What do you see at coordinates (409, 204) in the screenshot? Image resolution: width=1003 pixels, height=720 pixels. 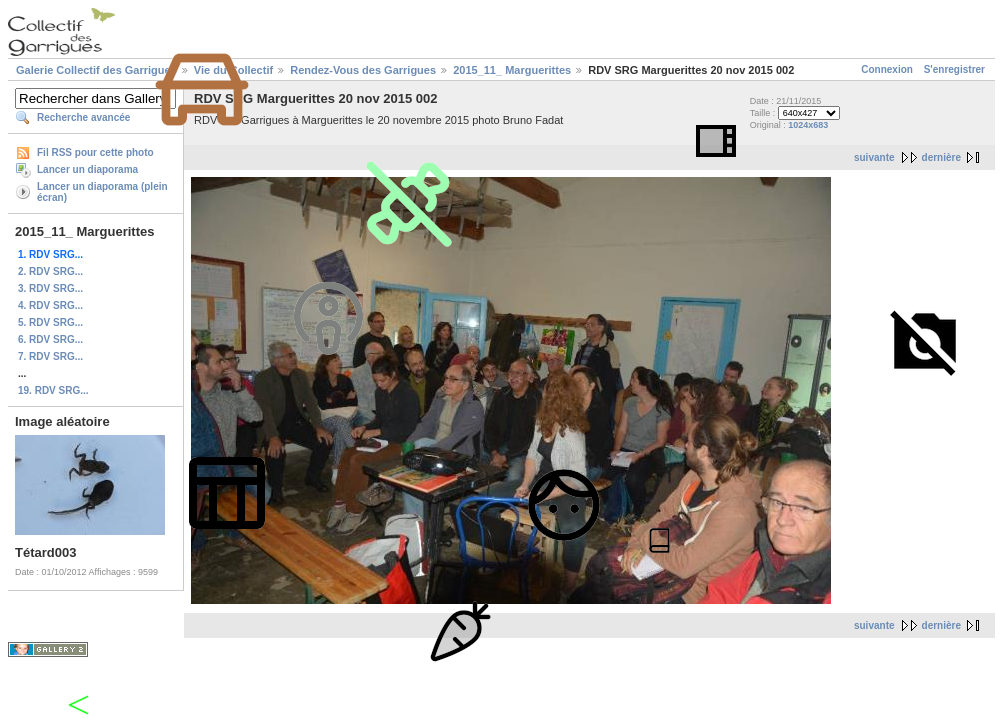 I see `disable candy or sweets mode` at bounding box center [409, 204].